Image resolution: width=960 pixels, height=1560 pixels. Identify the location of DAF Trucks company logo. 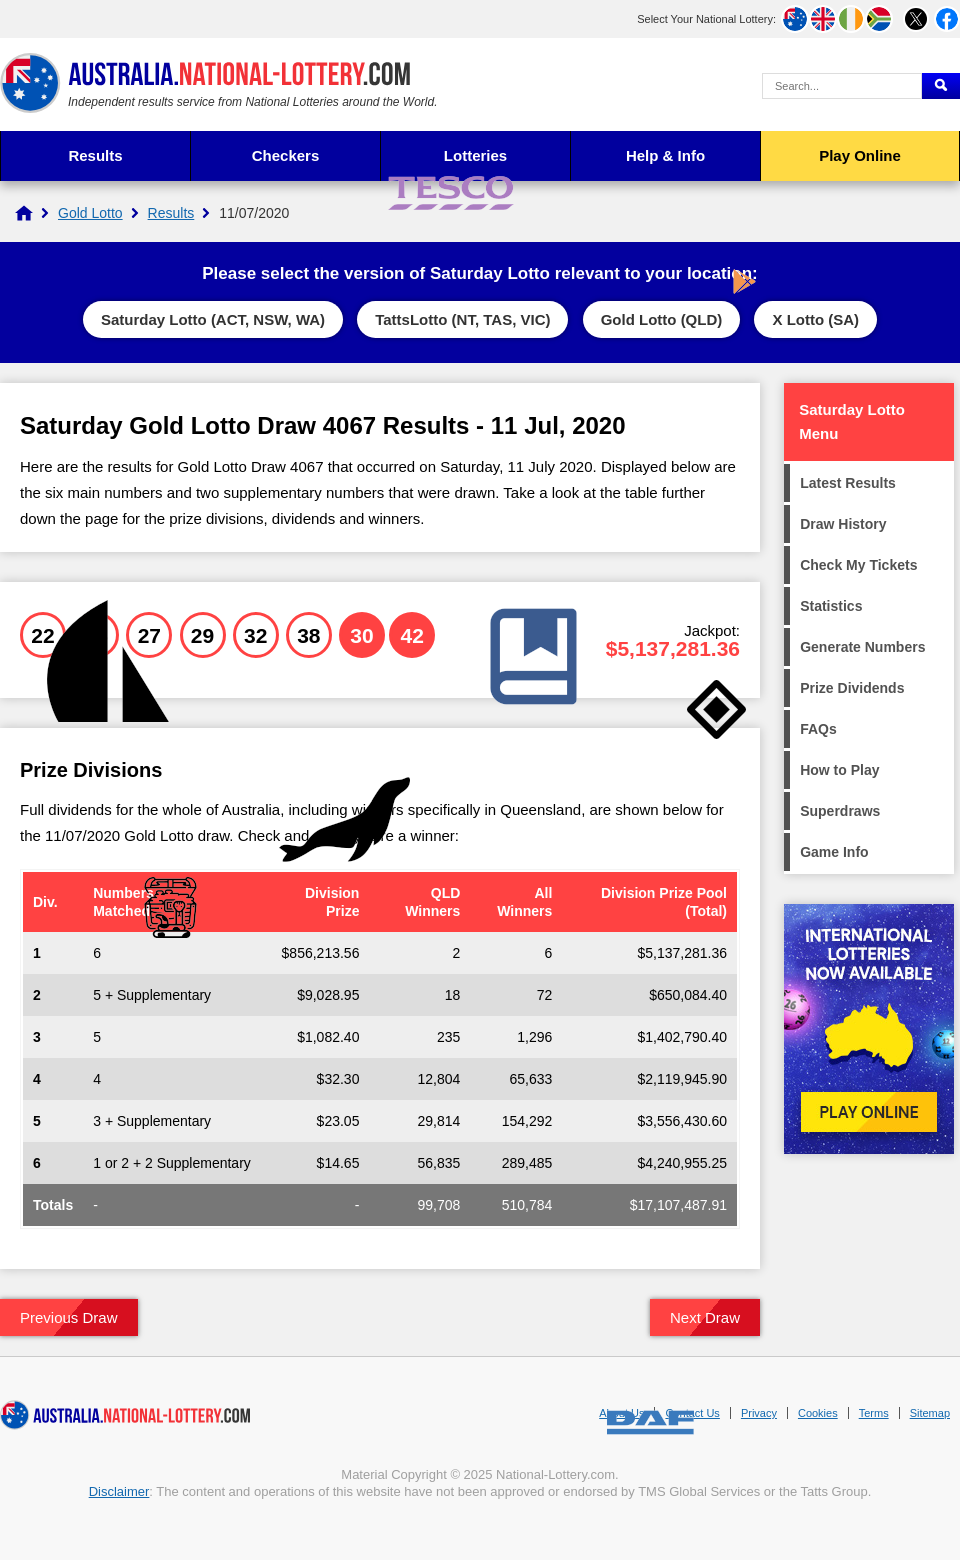
(650, 1422).